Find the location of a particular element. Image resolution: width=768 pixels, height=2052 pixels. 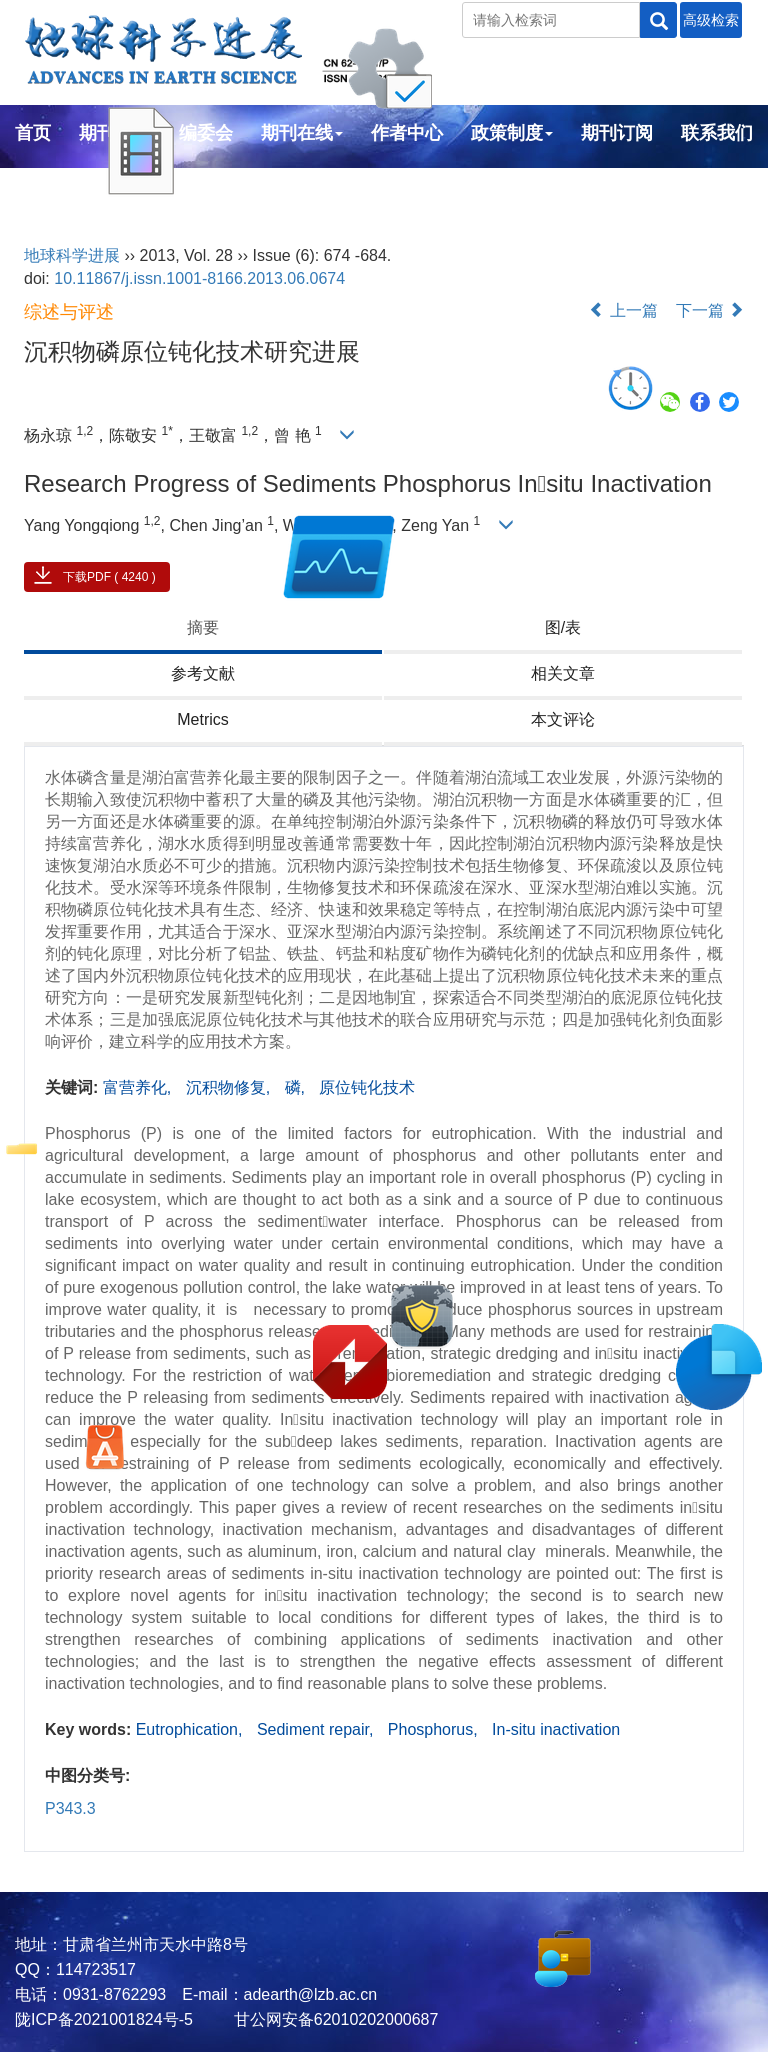

access your work profile or business account is located at coordinates (564, 1957).